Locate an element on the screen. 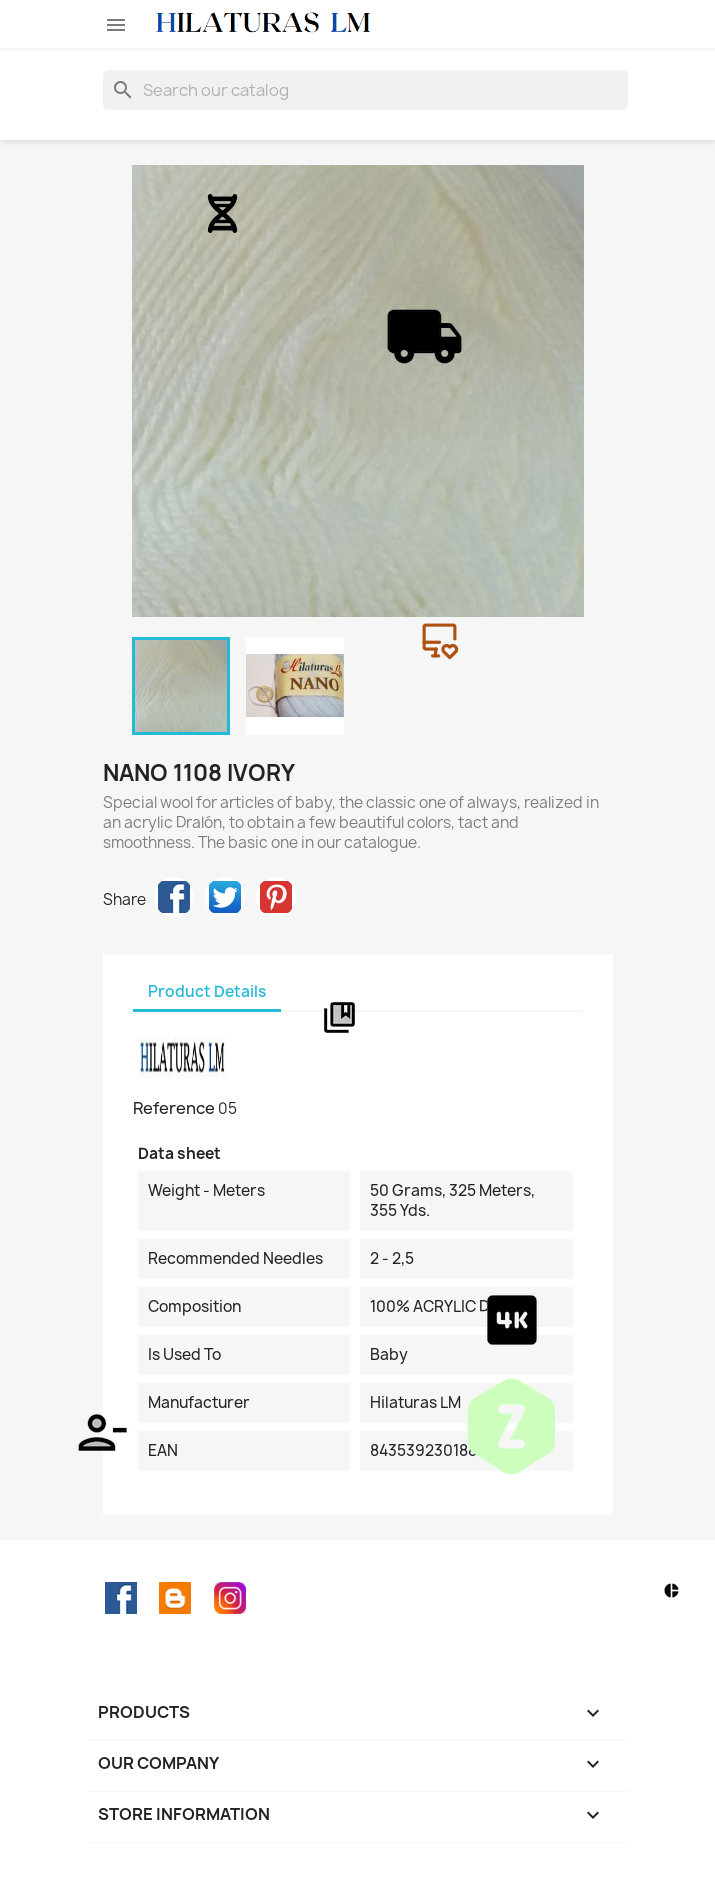 The width and height of the screenshot is (715, 1879). add this device to favorites is located at coordinates (439, 640).